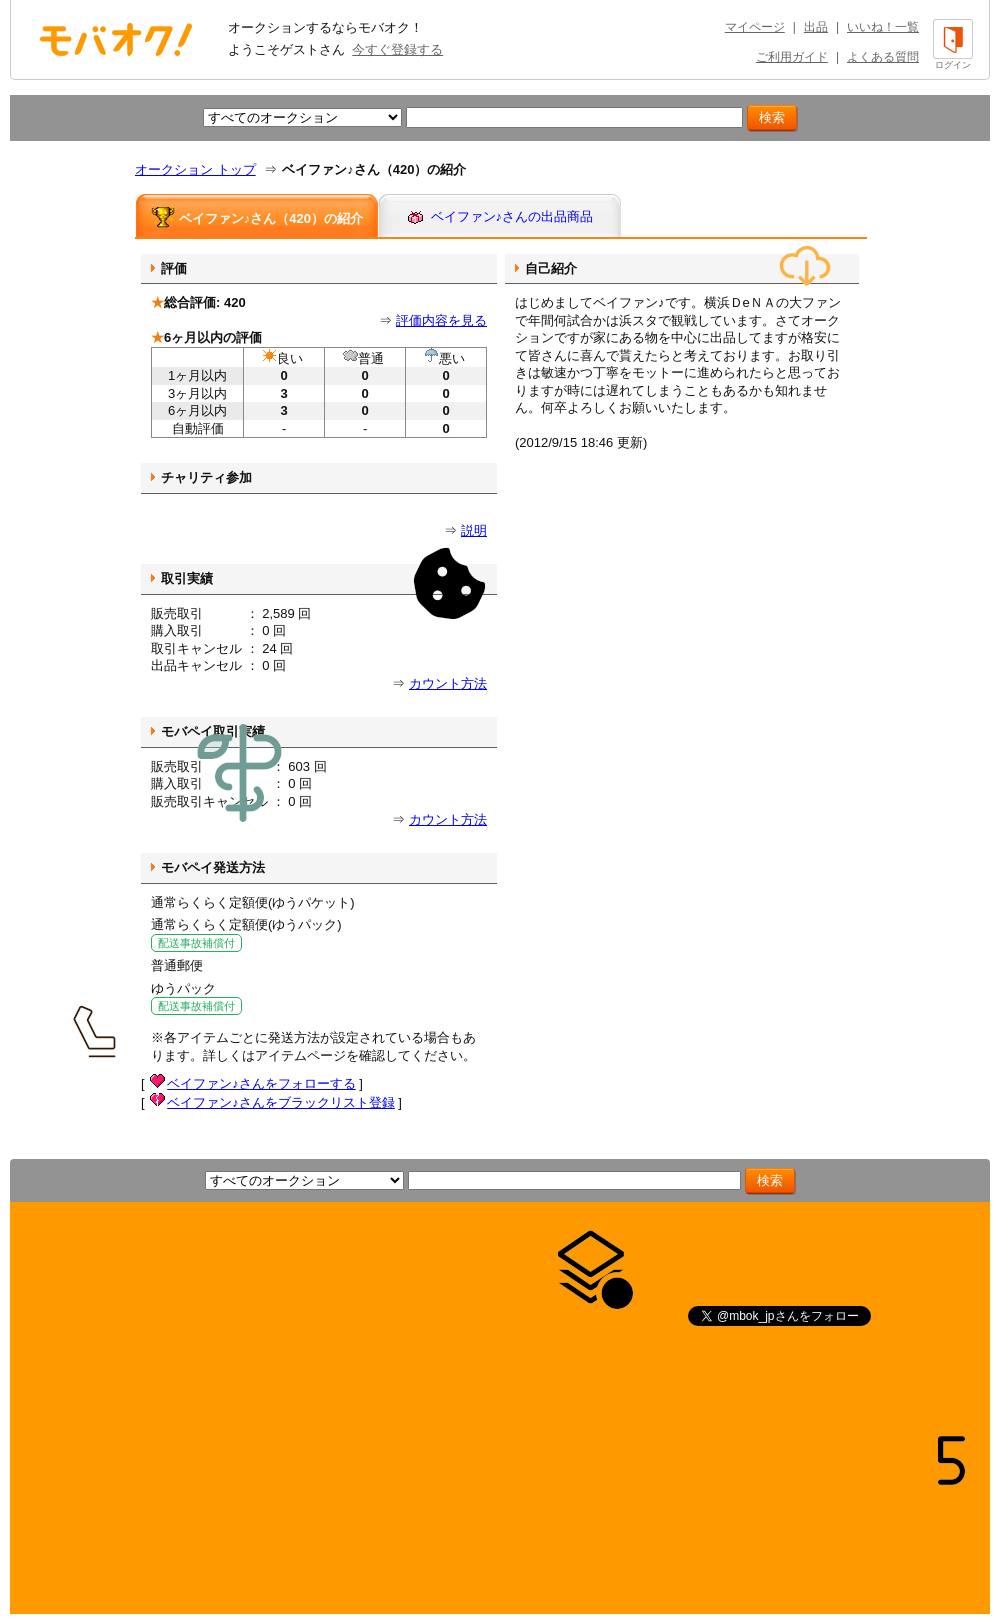 The height and width of the screenshot is (1621, 1000). I want to click on indicates step 5 in a multi-step process, so click(951, 1460).